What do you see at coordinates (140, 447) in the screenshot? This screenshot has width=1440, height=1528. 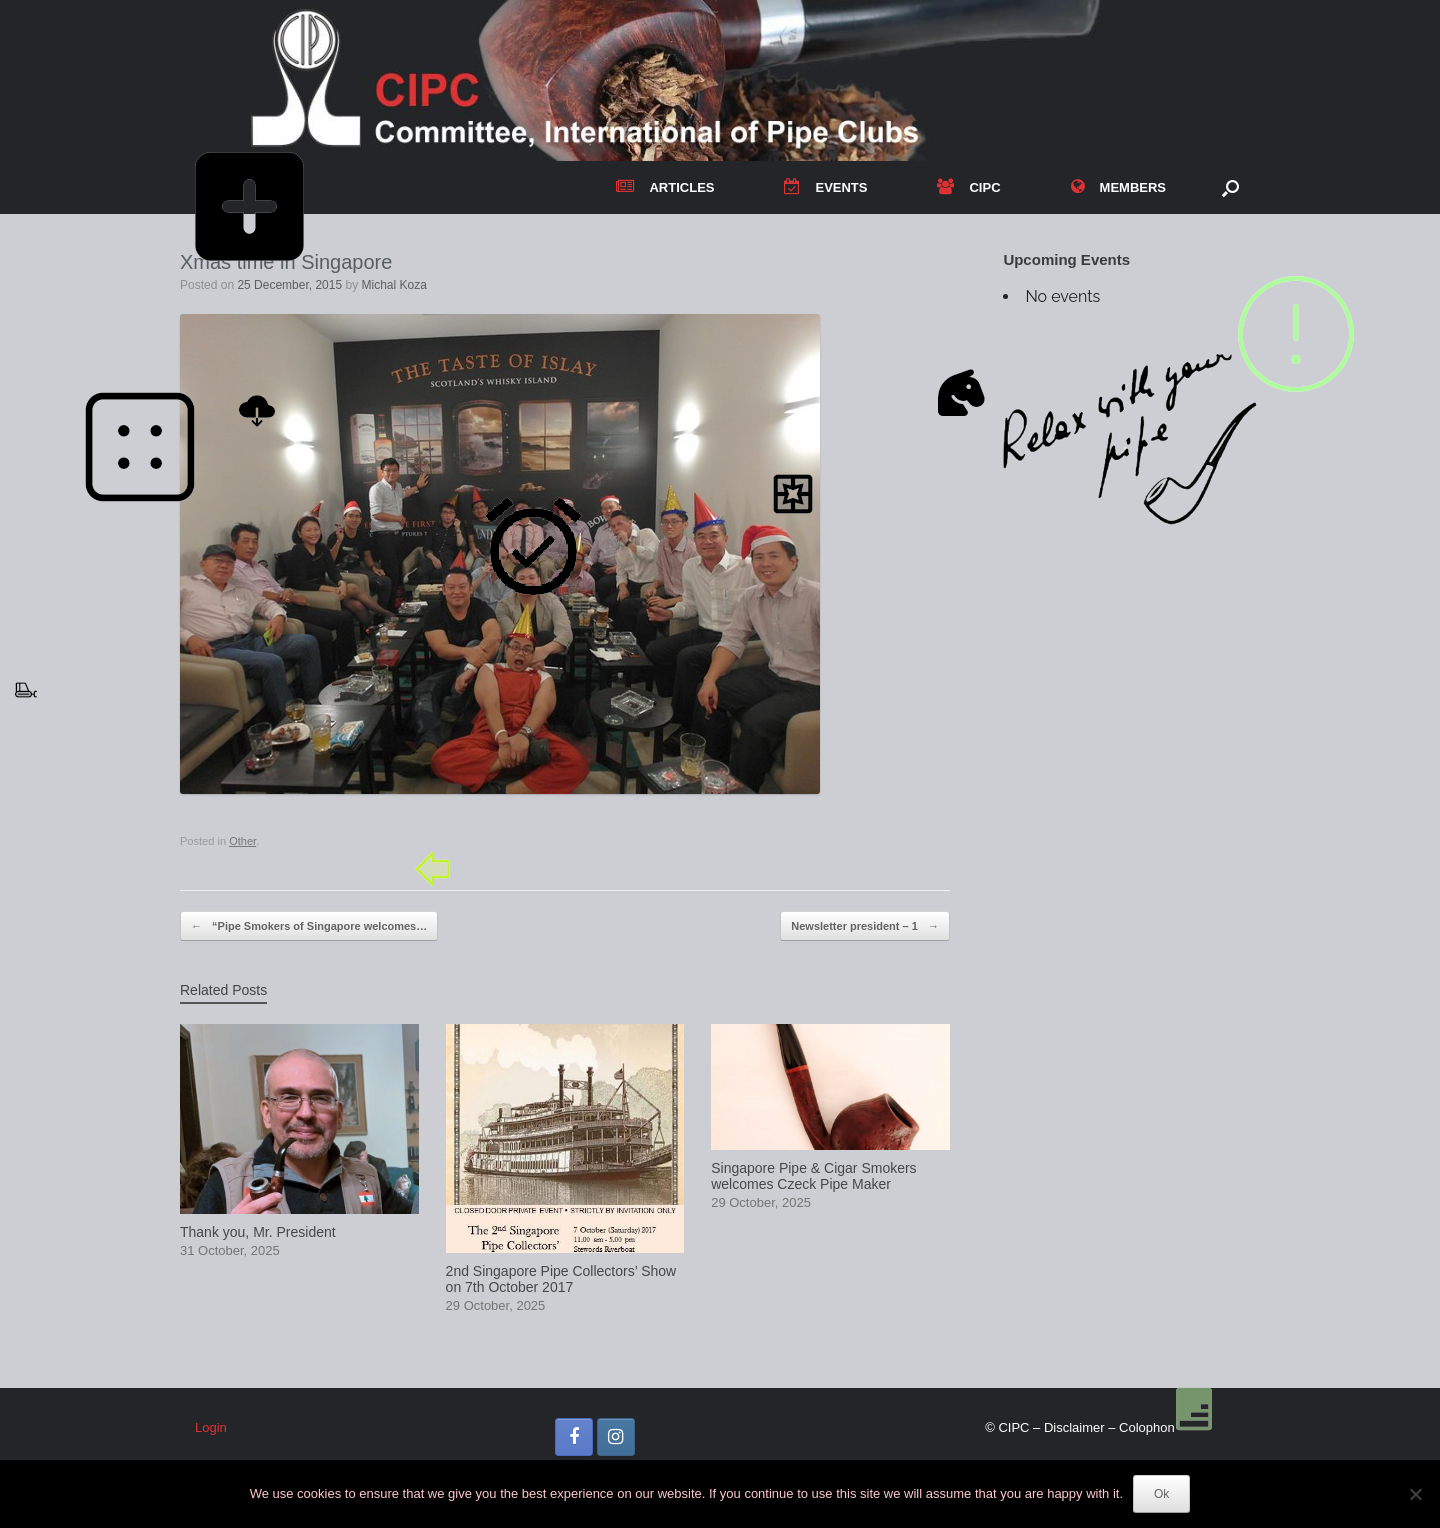 I see `roll or randomize with a value of four` at bounding box center [140, 447].